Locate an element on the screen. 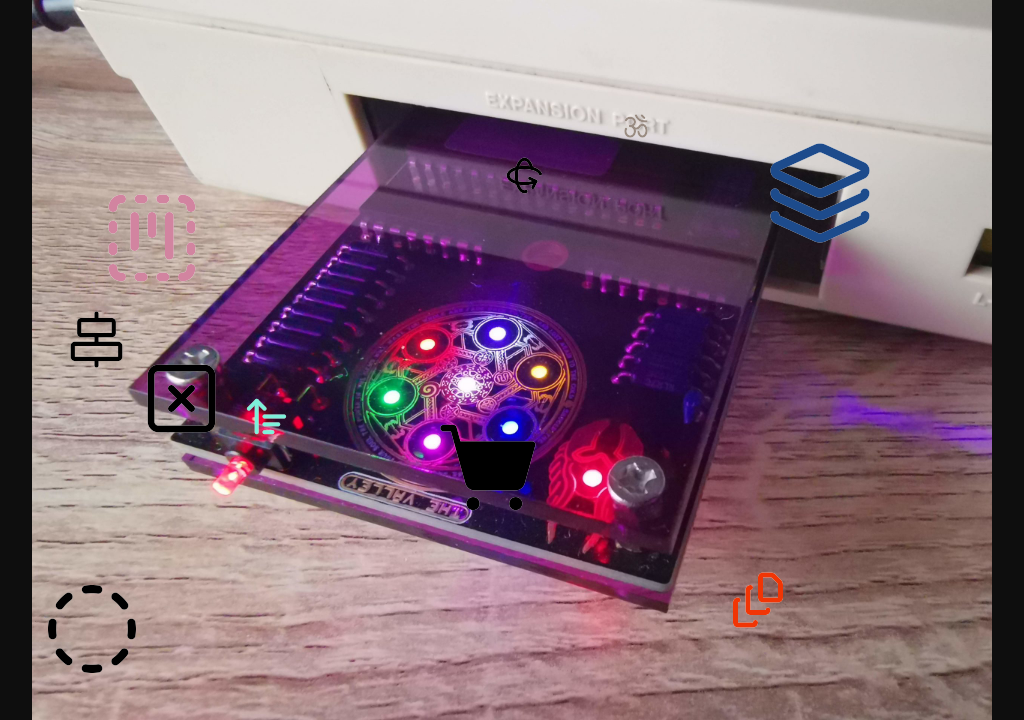  create a new kanban board is located at coordinates (152, 238).